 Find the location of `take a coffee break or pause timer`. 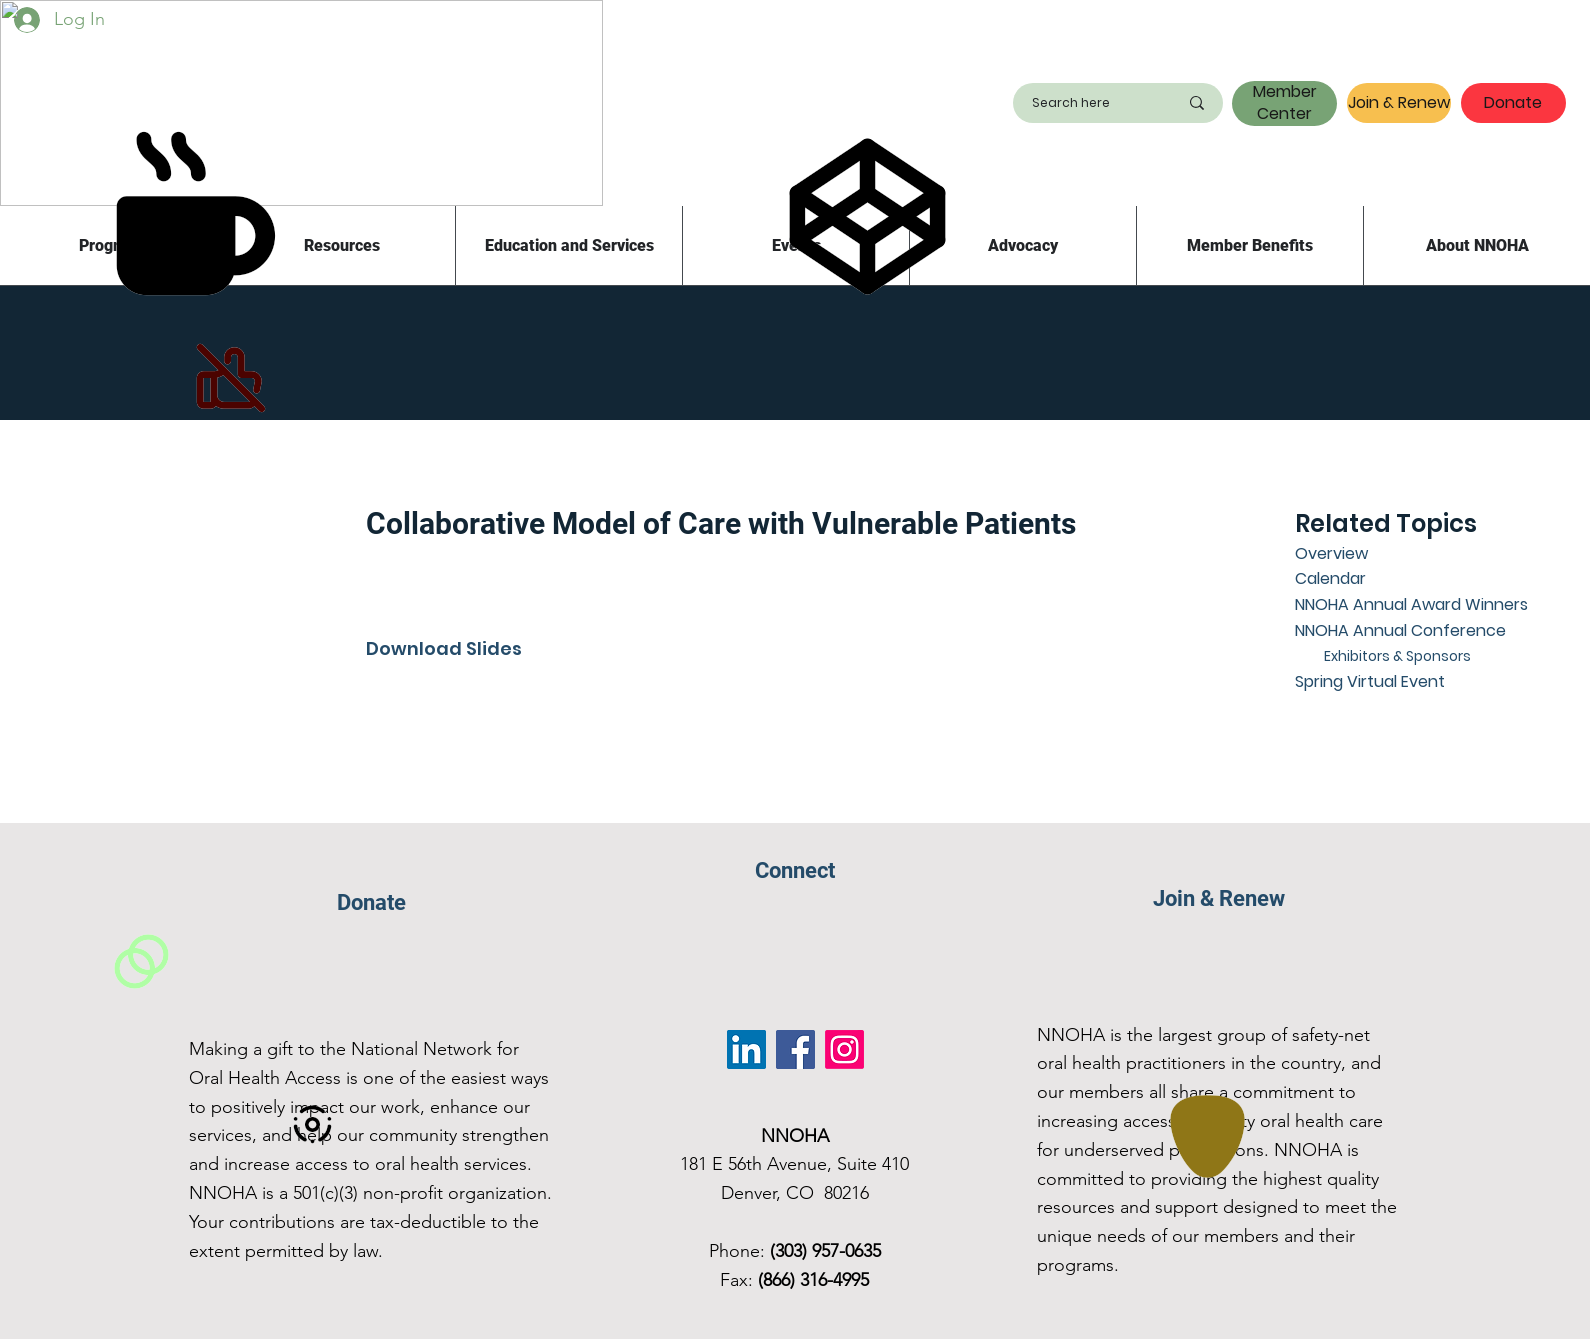

take a coffee break or pause timer is located at coordinates (186, 216).